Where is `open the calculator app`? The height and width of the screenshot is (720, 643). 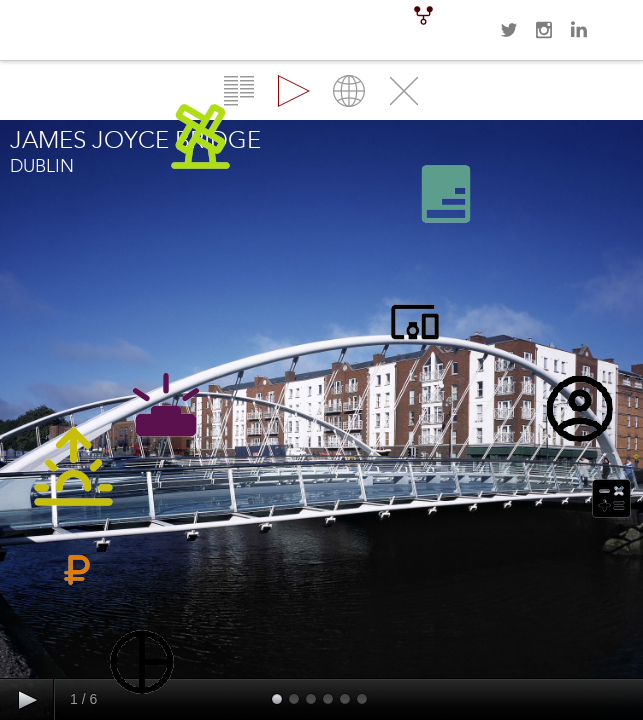 open the calculator app is located at coordinates (611, 498).